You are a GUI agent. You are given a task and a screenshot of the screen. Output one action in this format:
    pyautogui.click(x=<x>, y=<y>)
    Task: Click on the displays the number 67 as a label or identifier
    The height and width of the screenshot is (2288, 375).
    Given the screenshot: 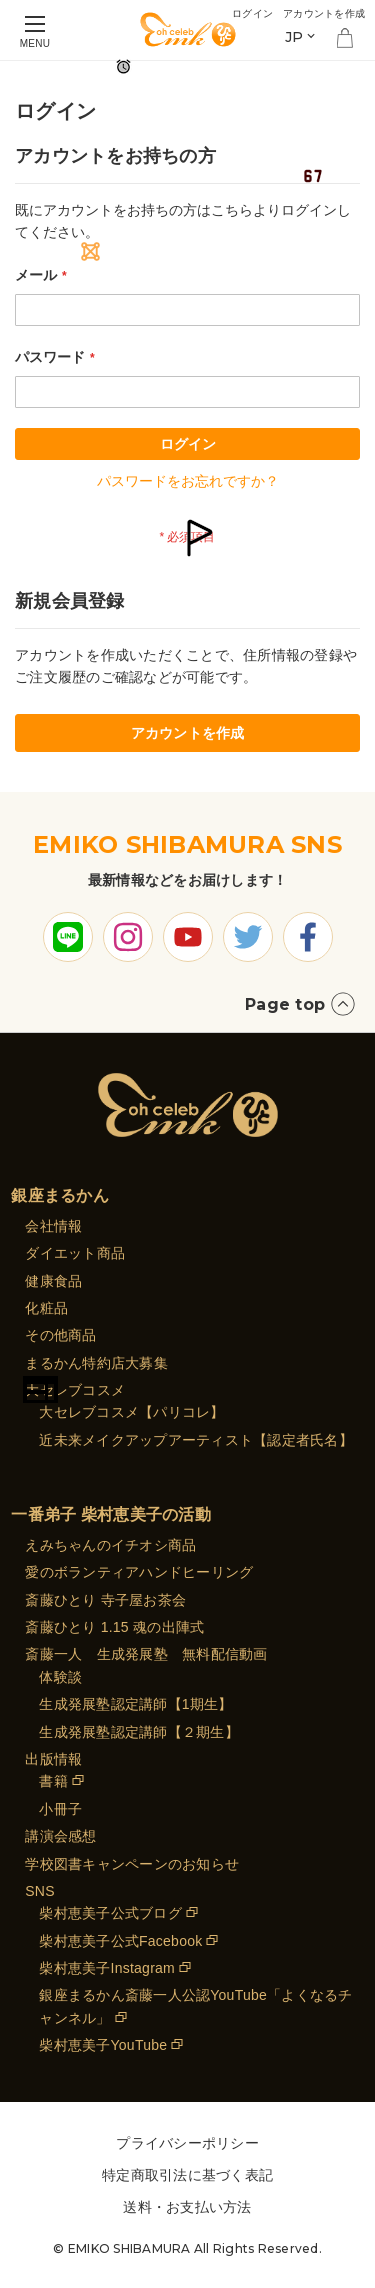 What is the action you would take?
    pyautogui.click(x=313, y=176)
    